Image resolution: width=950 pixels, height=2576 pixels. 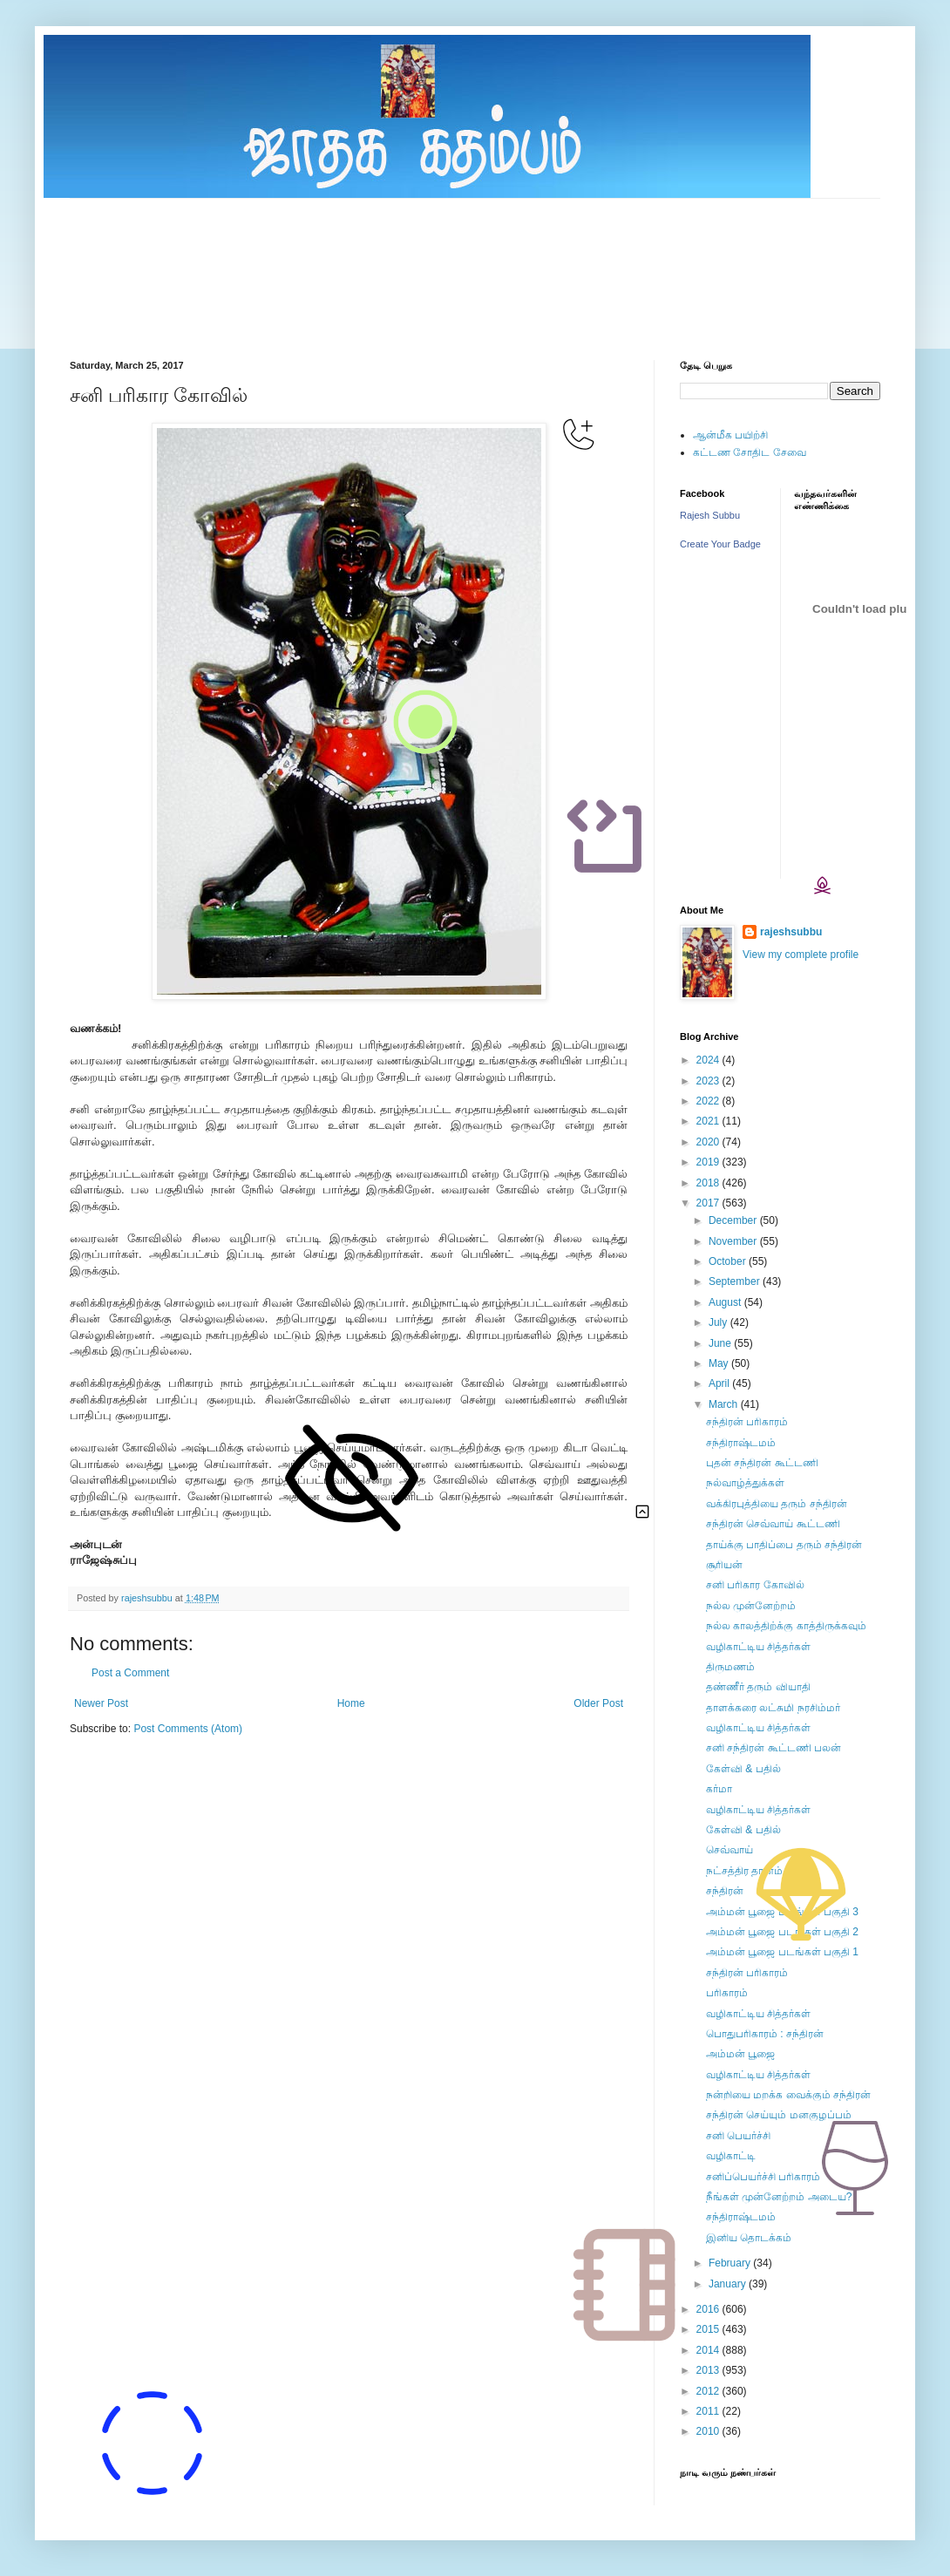 What do you see at coordinates (425, 722) in the screenshot?
I see `a selected radio button option` at bounding box center [425, 722].